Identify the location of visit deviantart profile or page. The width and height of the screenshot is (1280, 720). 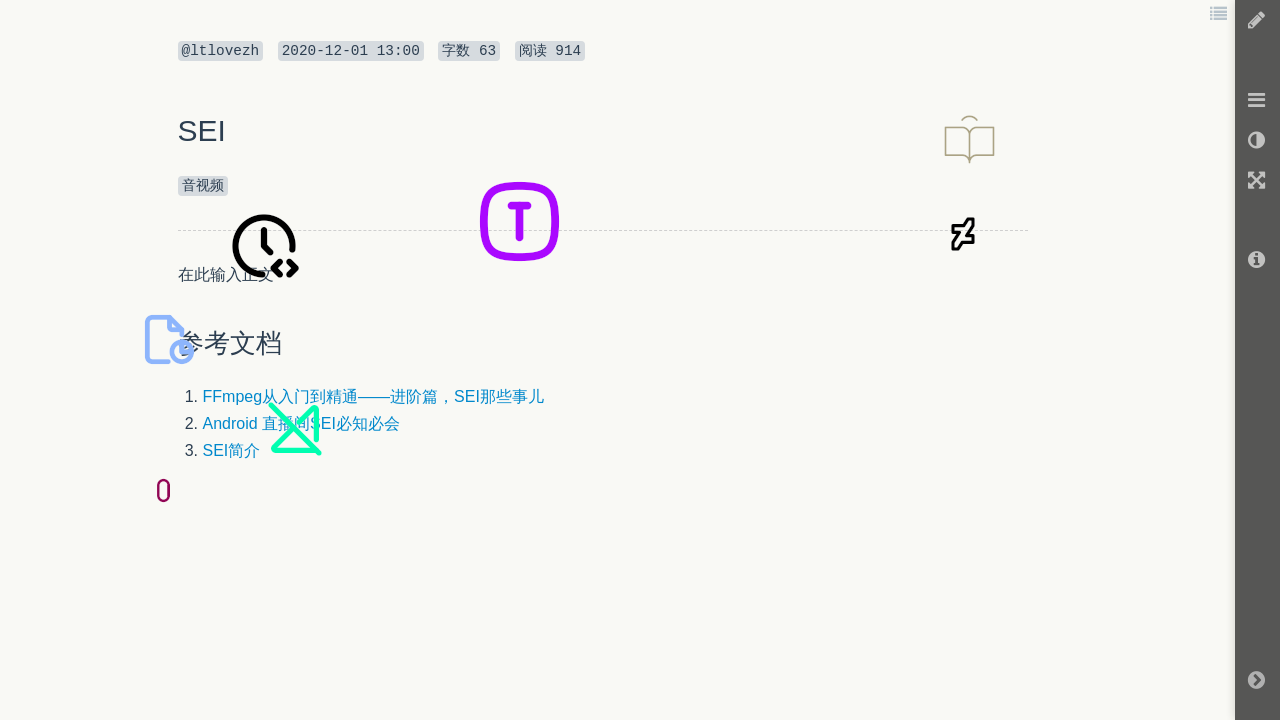
(963, 234).